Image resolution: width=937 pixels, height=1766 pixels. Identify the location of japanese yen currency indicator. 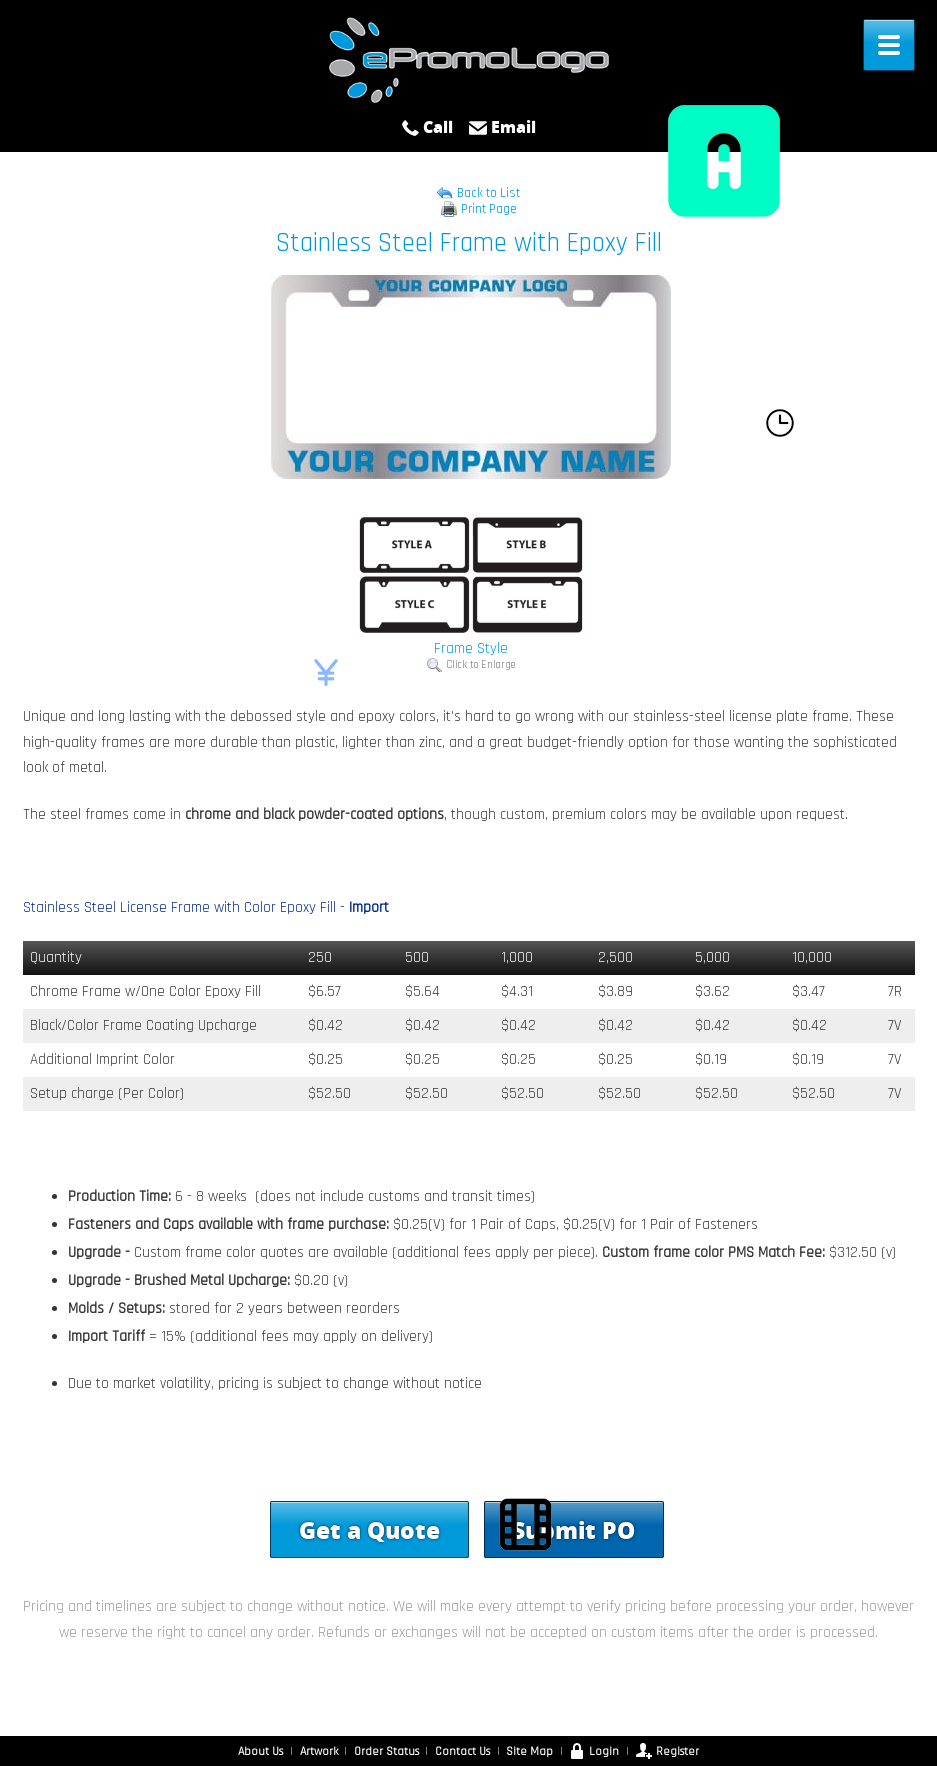
(326, 672).